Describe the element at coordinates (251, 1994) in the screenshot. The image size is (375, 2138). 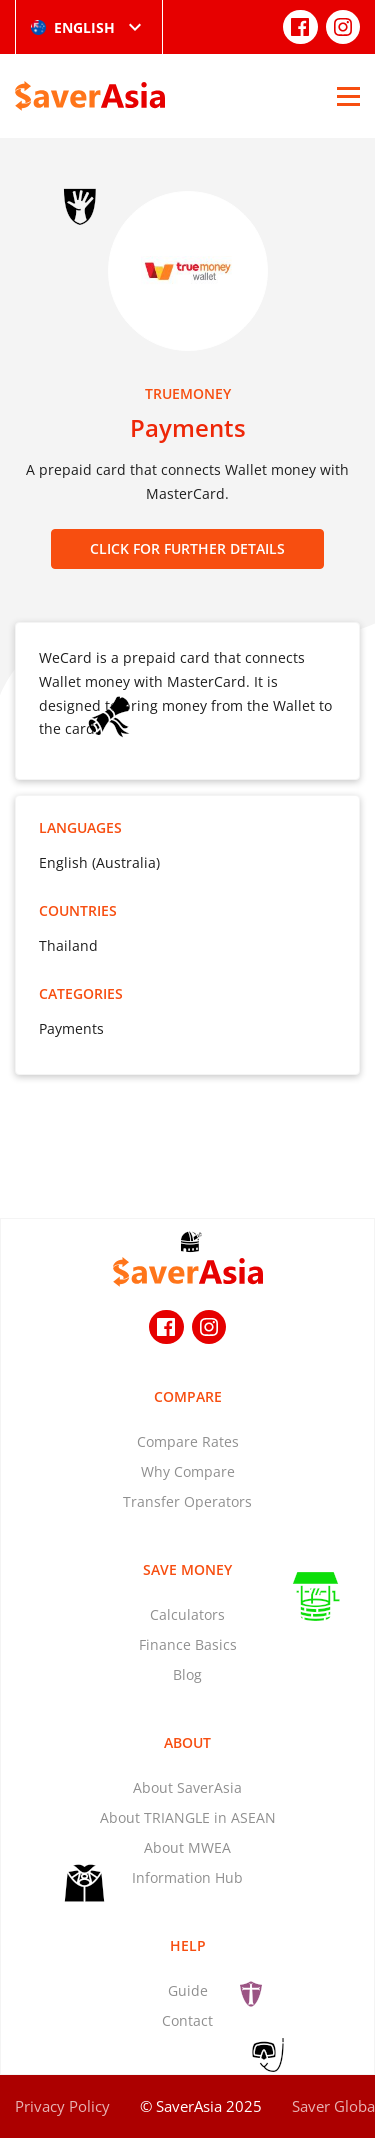
I see `select knight or crusader class` at that location.